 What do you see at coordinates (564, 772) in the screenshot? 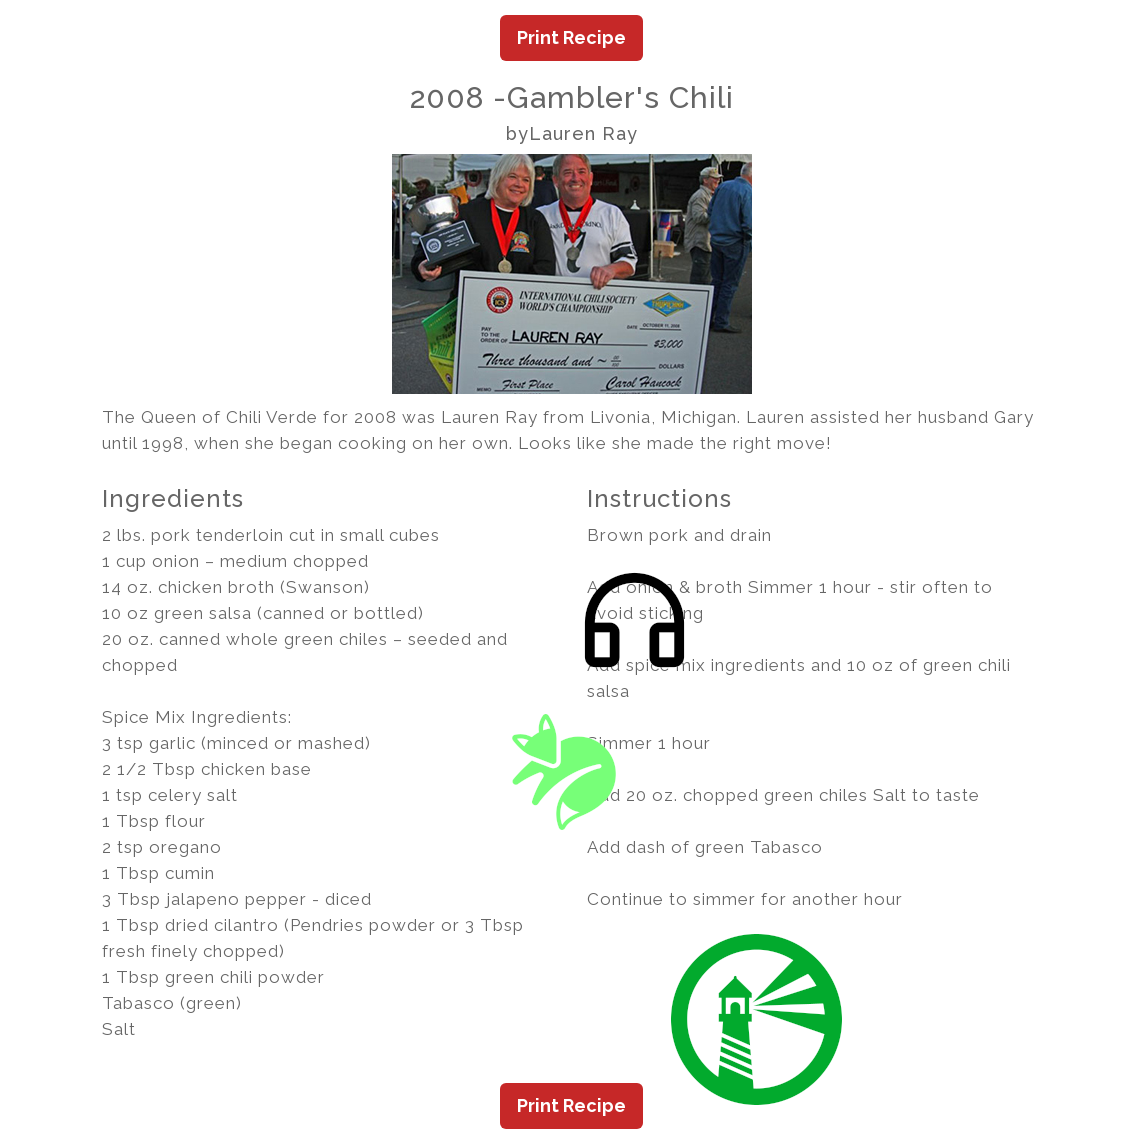
I see `open the Kitsu anime tracking app` at bounding box center [564, 772].